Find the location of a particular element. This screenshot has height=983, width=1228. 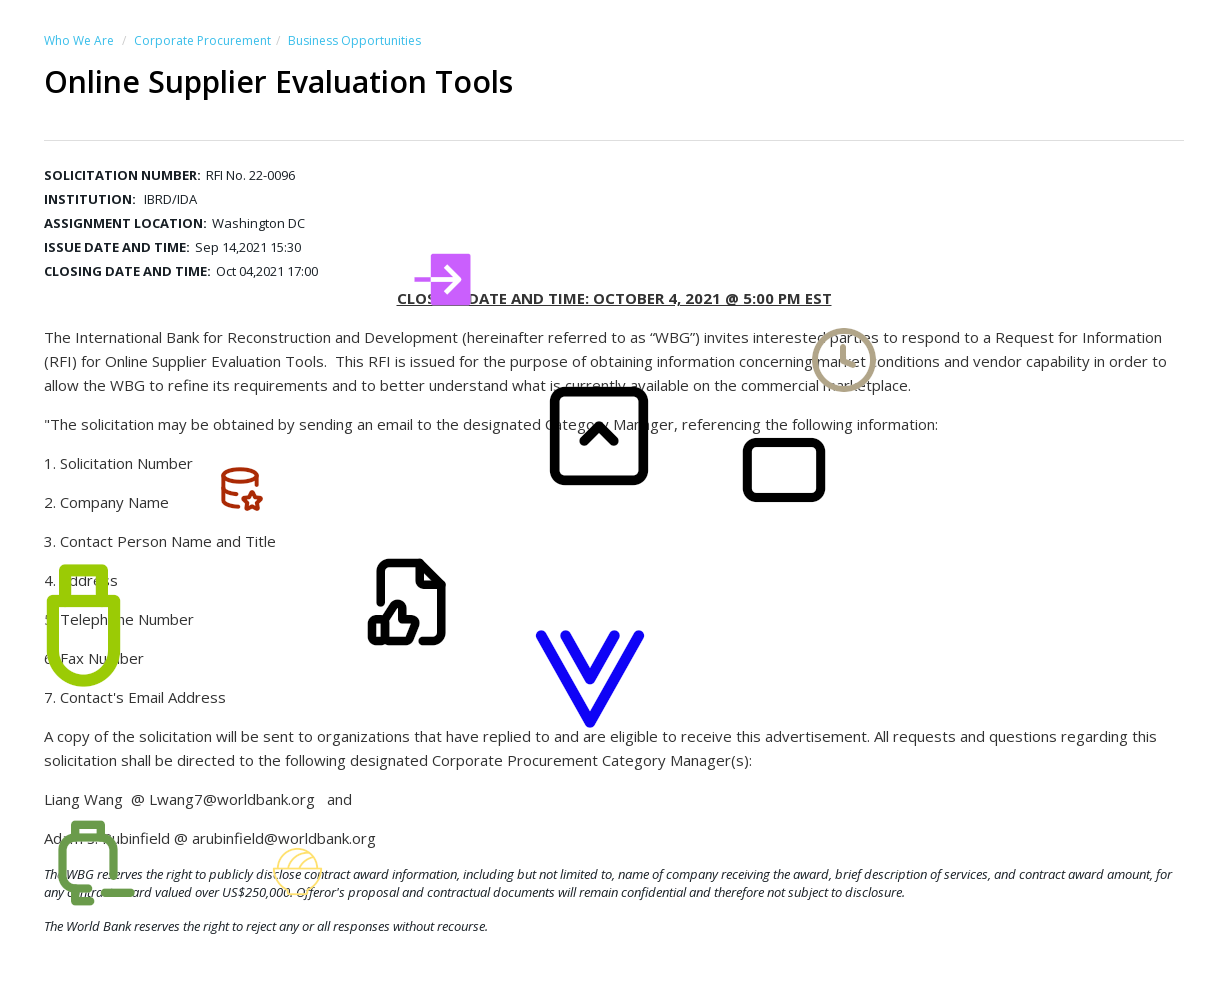

crop image to 7:5 aspect ratio is located at coordinates (784, 470).